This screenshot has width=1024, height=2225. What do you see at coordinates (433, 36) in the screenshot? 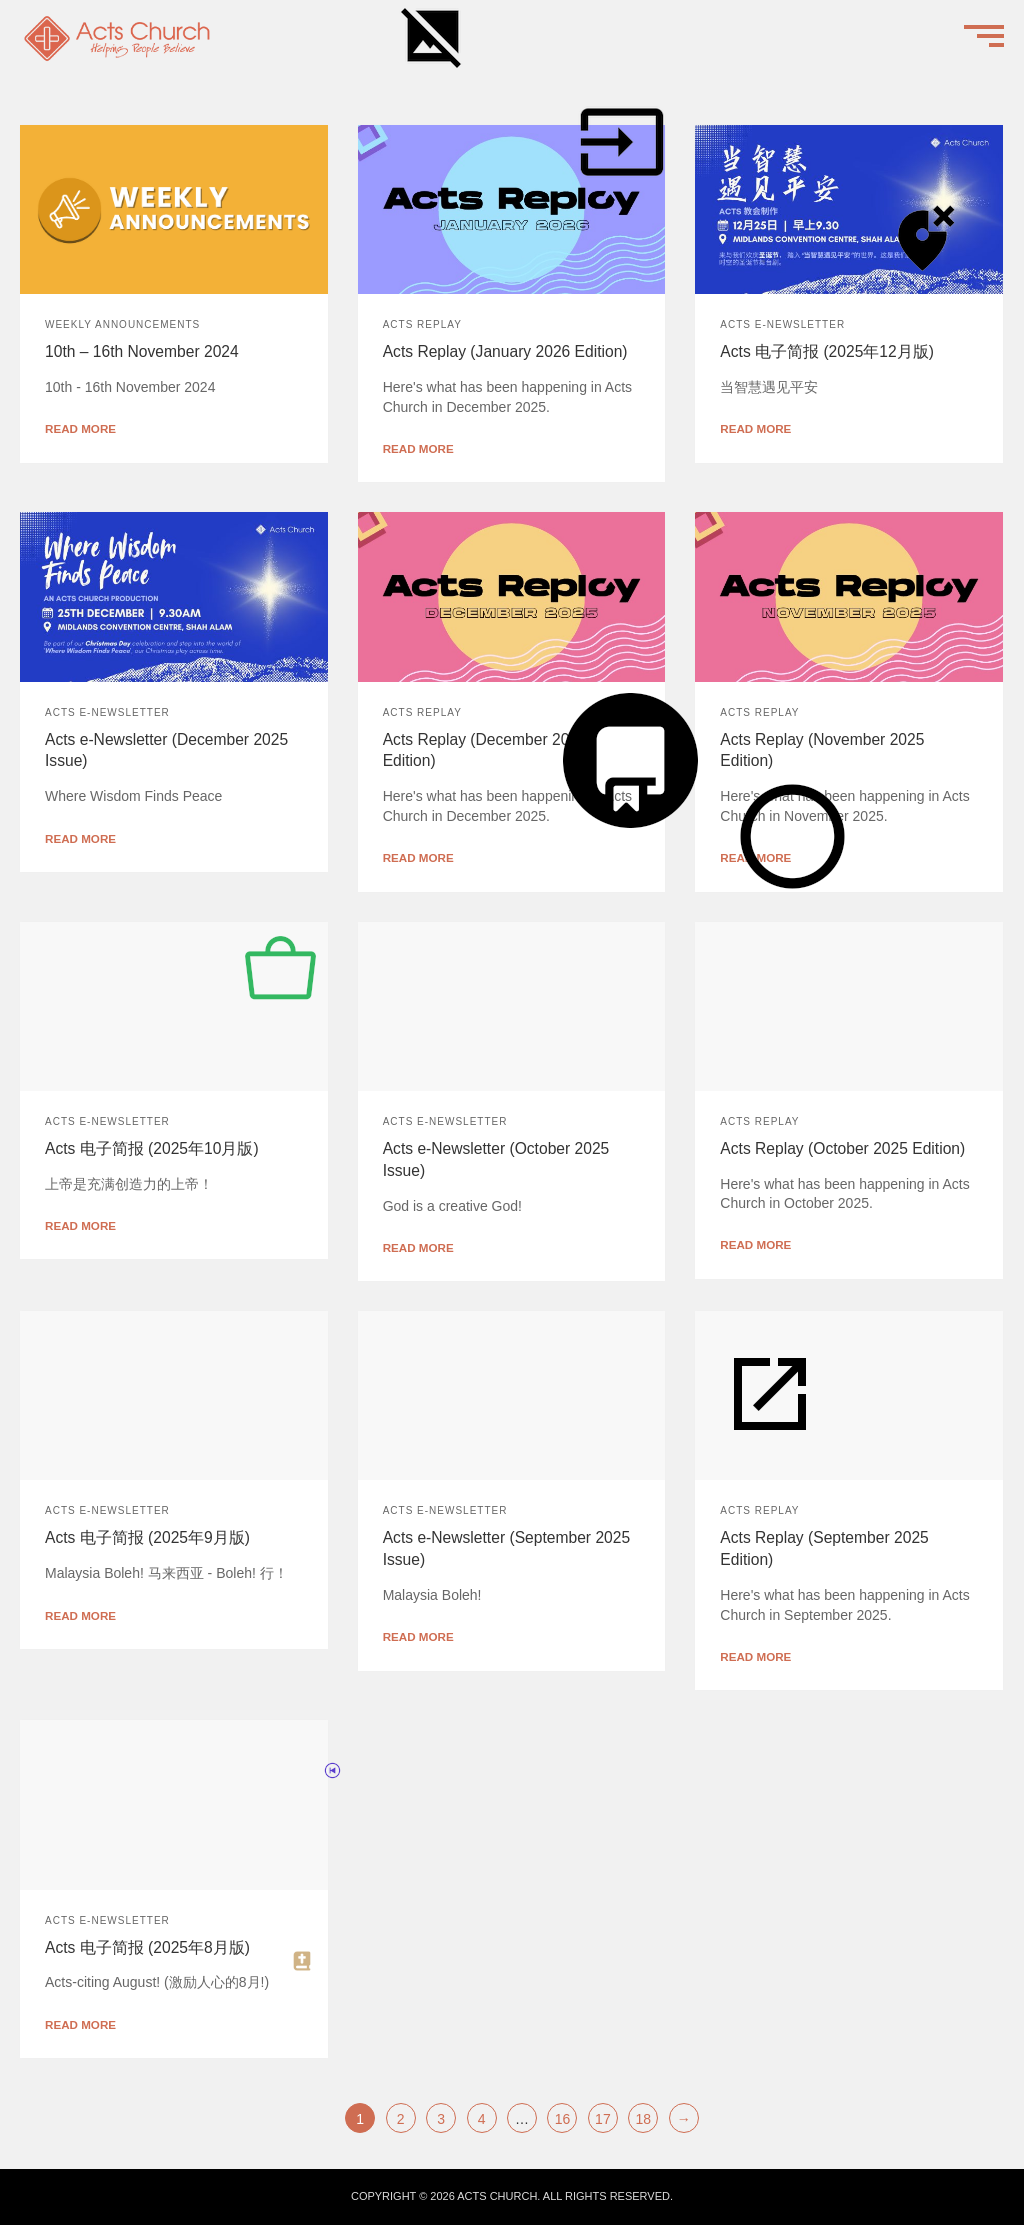
I see `image failed to load or is unavailable` at bounding box center [433, 36].